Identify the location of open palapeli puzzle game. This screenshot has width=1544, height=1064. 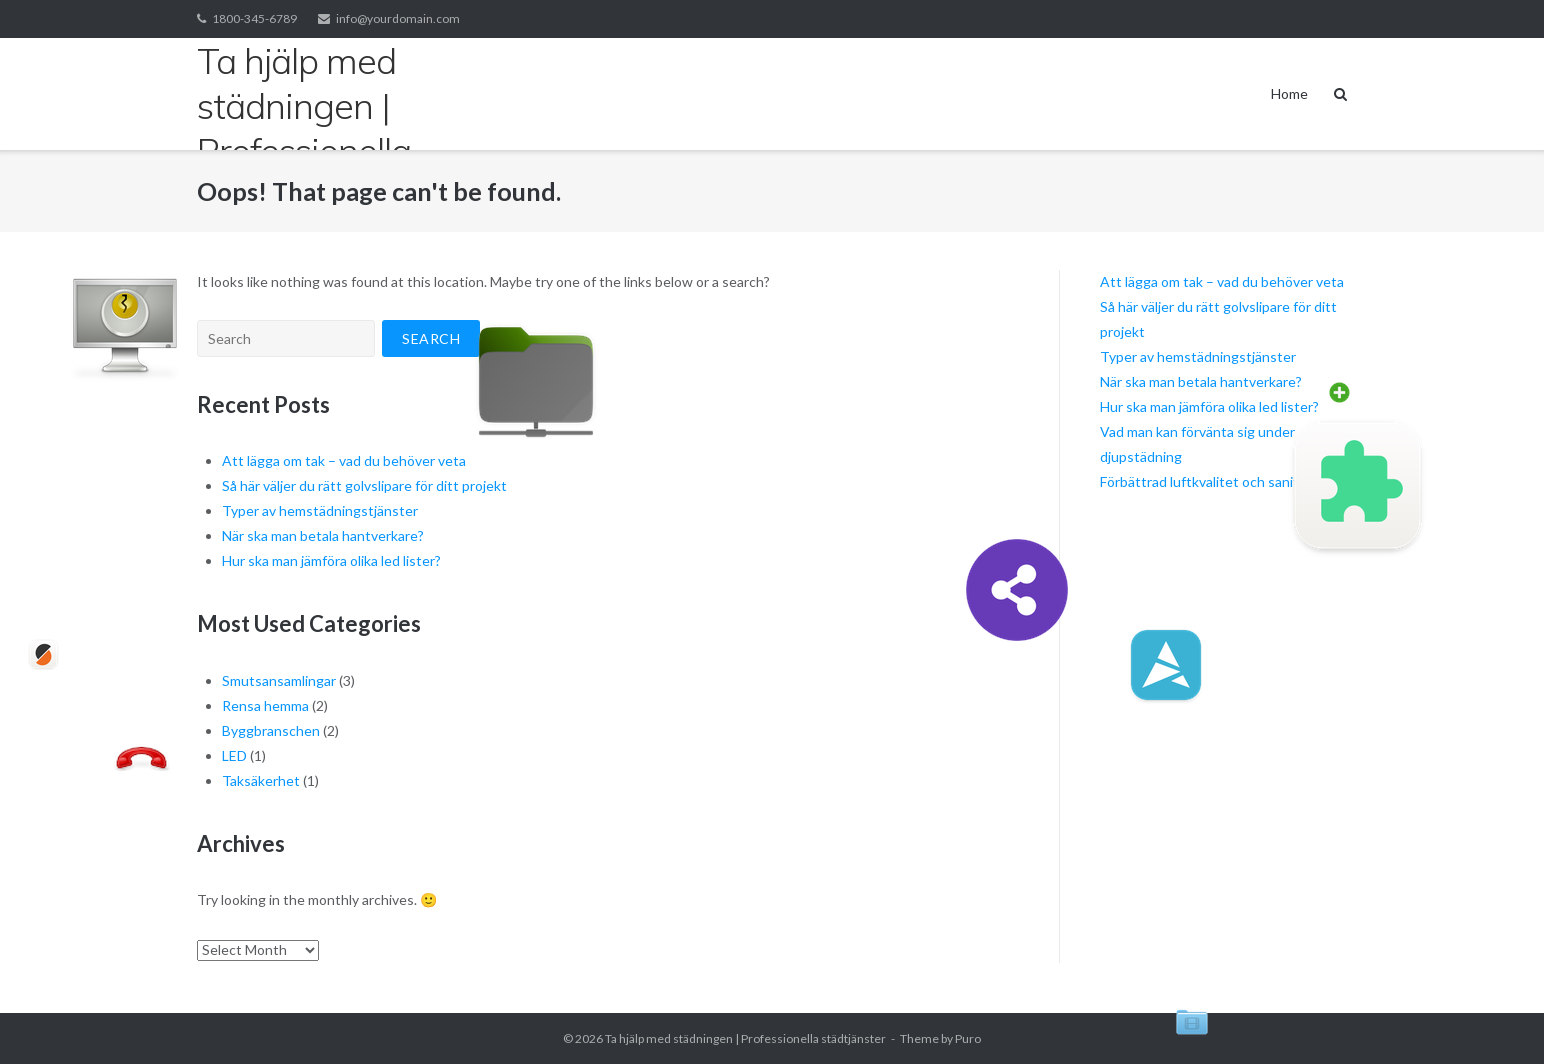
(1357, 485).